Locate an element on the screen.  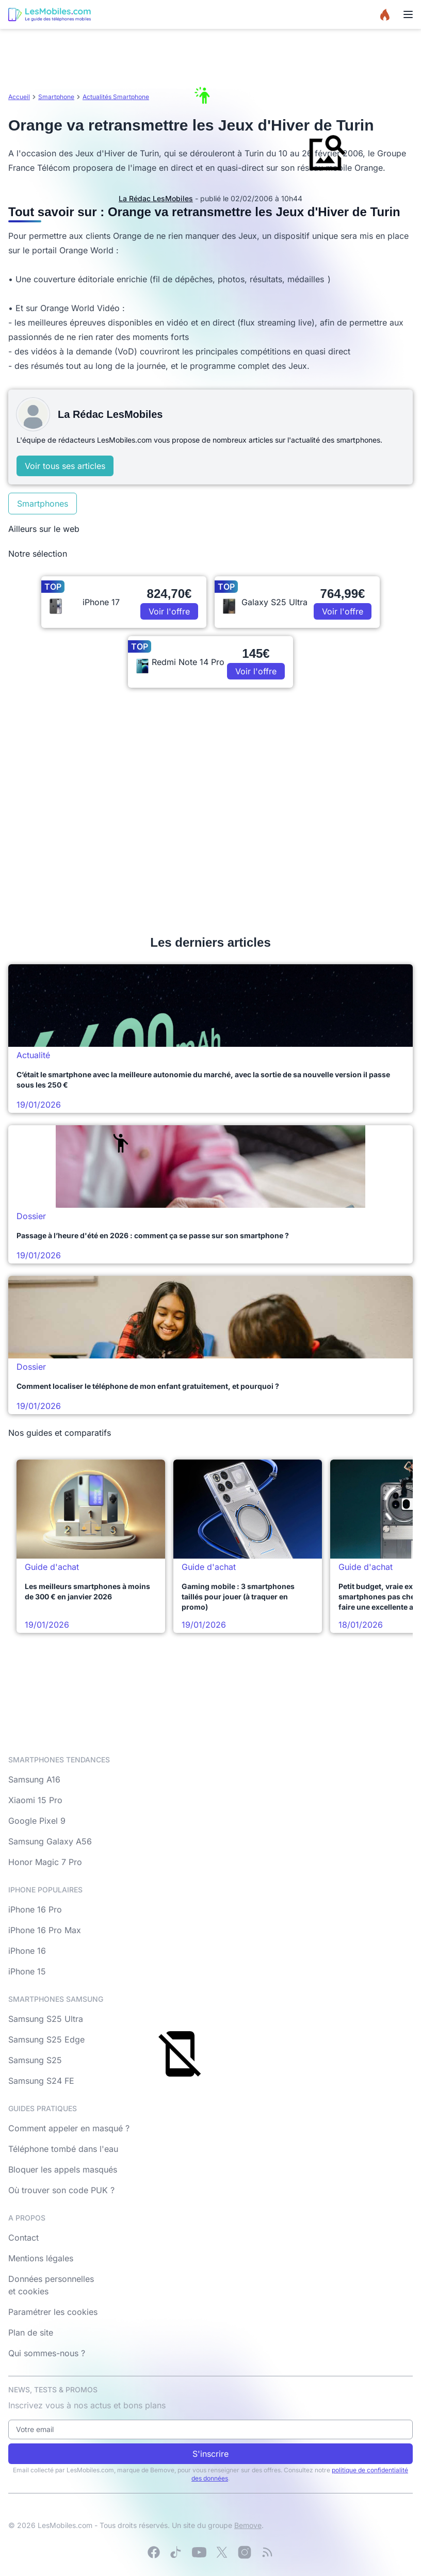
search by image or photo is located at coordinates (327, 153).